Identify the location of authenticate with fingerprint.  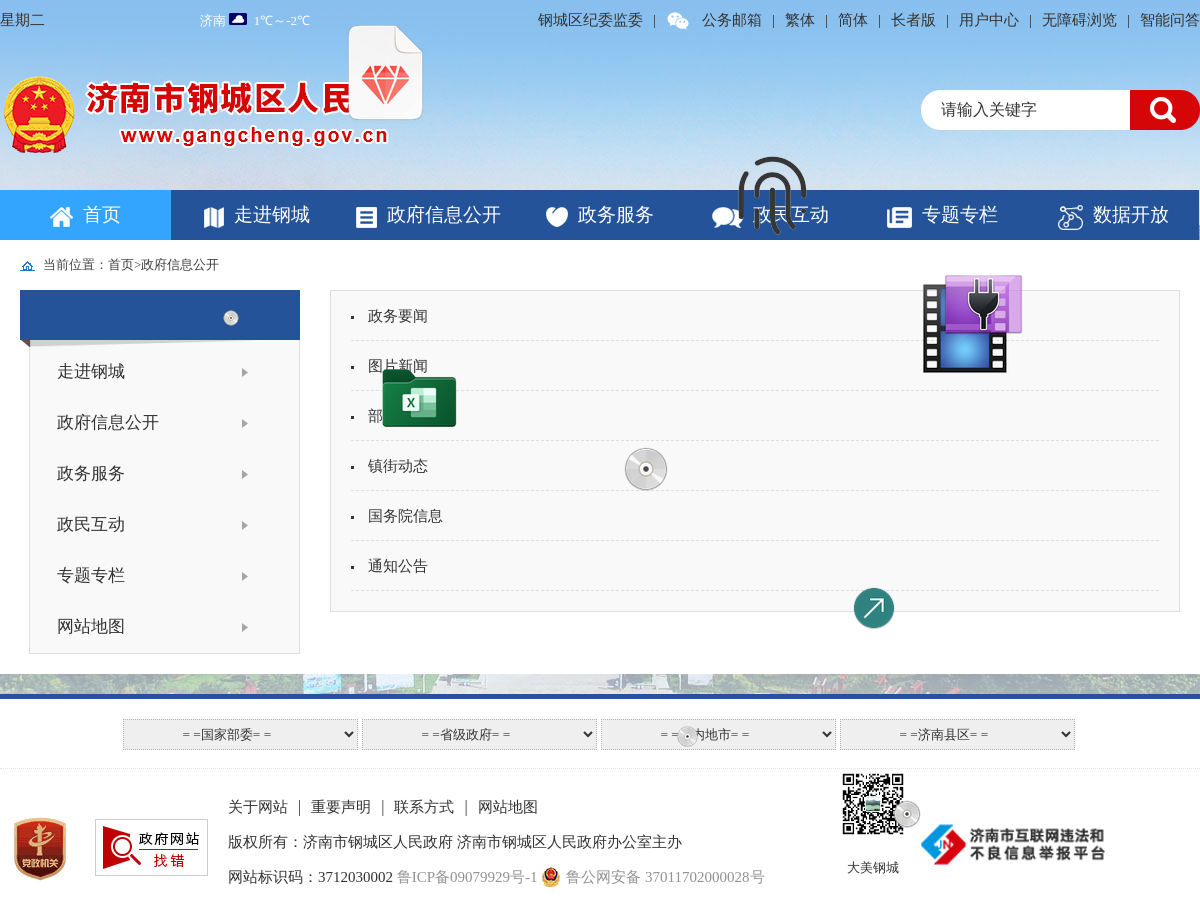
(772, 195).